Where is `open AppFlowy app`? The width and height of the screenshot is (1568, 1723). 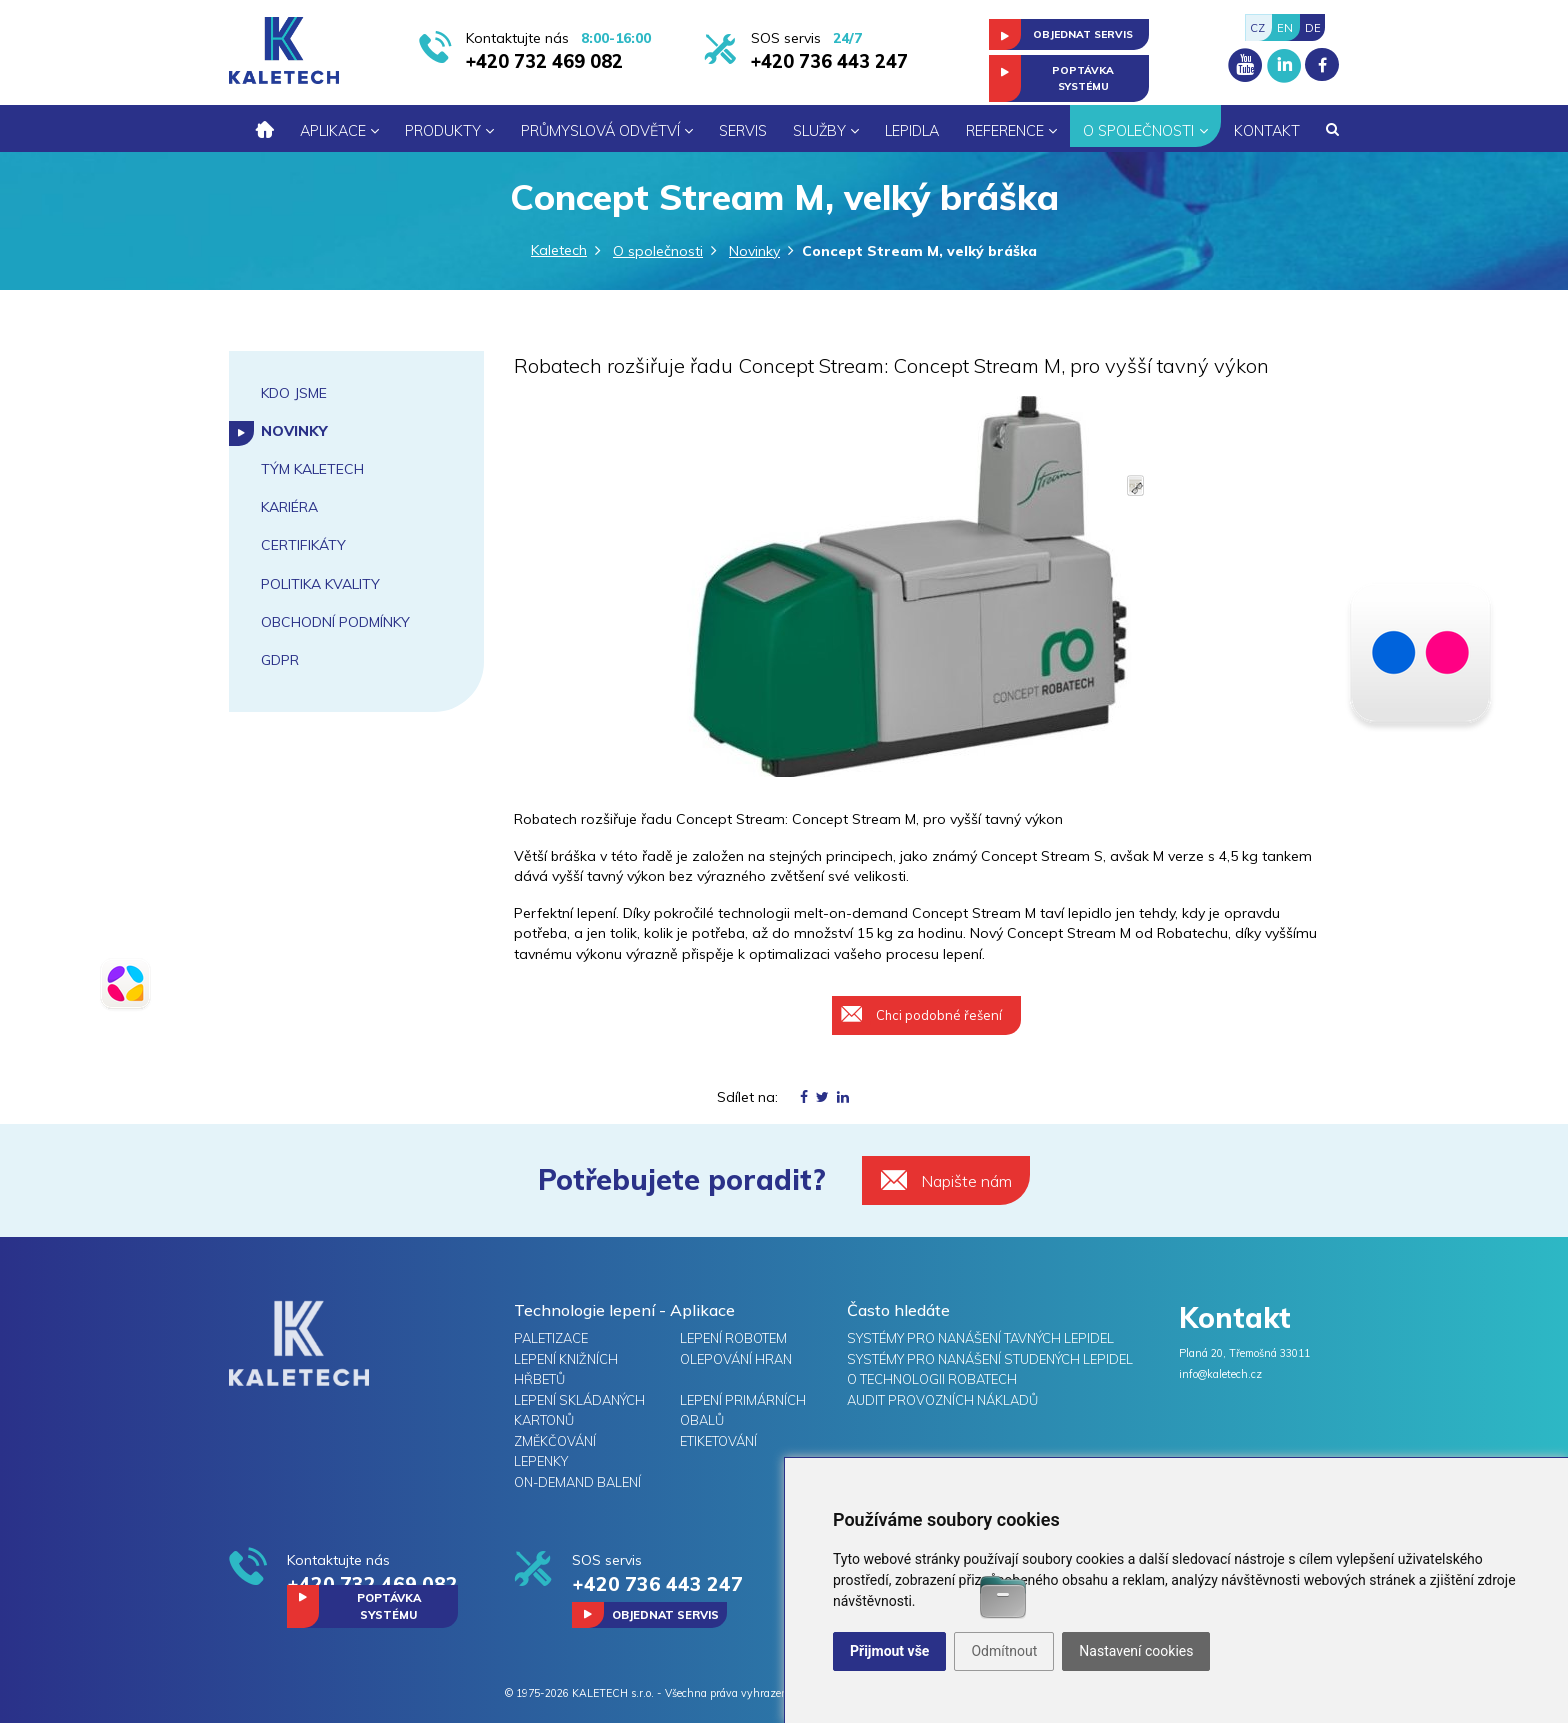 open AppFlowy app is located at coordinates (125, 983).